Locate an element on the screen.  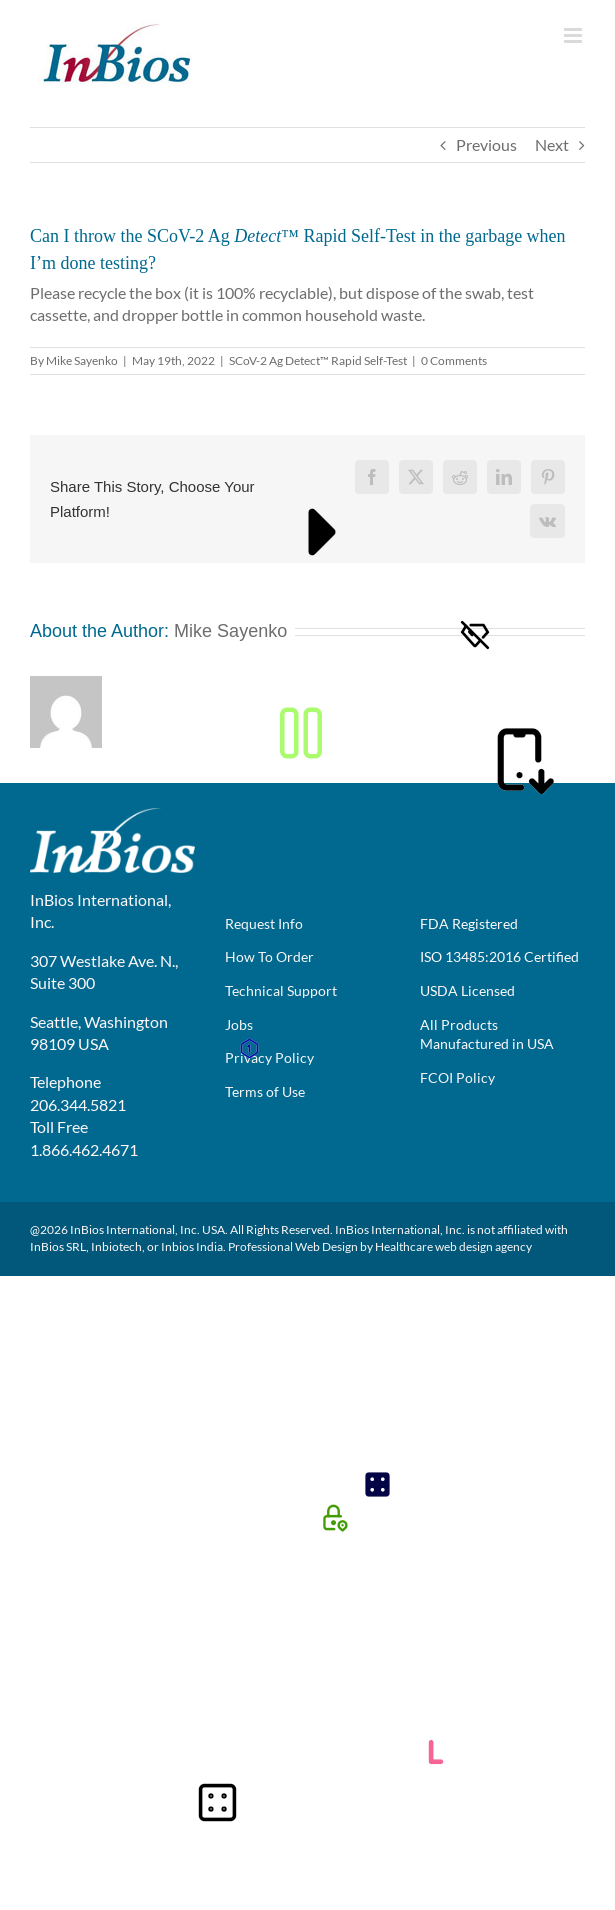
play media or start video is located at coordinates (320, 532).